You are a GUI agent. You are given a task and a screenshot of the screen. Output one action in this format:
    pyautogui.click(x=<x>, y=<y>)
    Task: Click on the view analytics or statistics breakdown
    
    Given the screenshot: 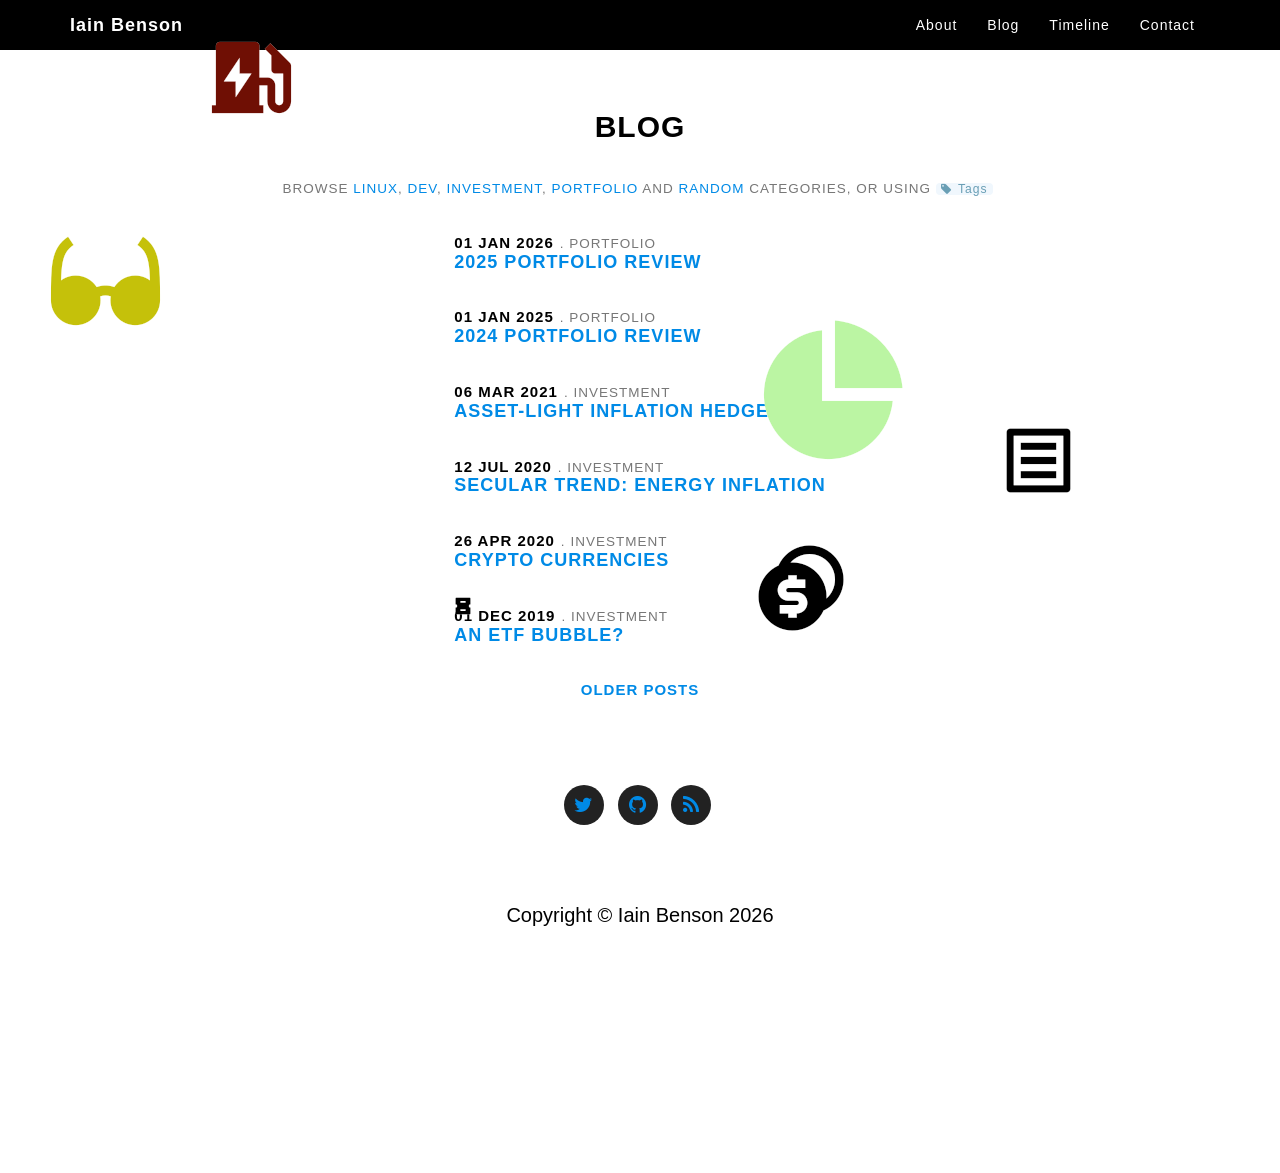 What is the action you would take?
    pyautogui.click(x=828, y=394)
    